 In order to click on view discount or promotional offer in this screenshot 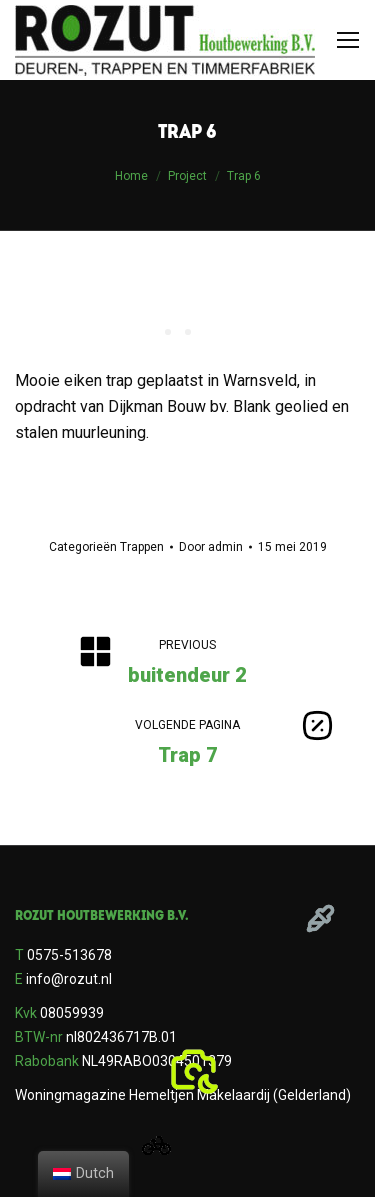, I will do `click(317, 725)`.